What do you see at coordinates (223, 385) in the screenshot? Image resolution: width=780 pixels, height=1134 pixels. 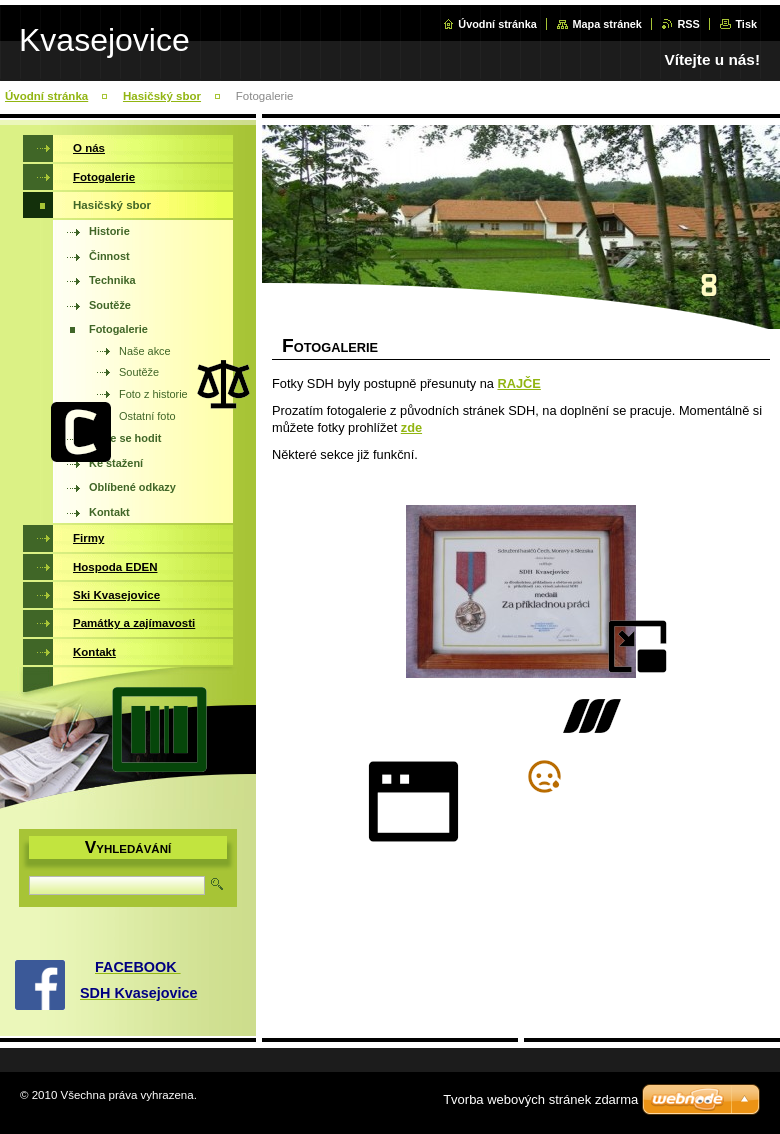 I see `access legal or terms of service information` at bounding box center [223, 385].